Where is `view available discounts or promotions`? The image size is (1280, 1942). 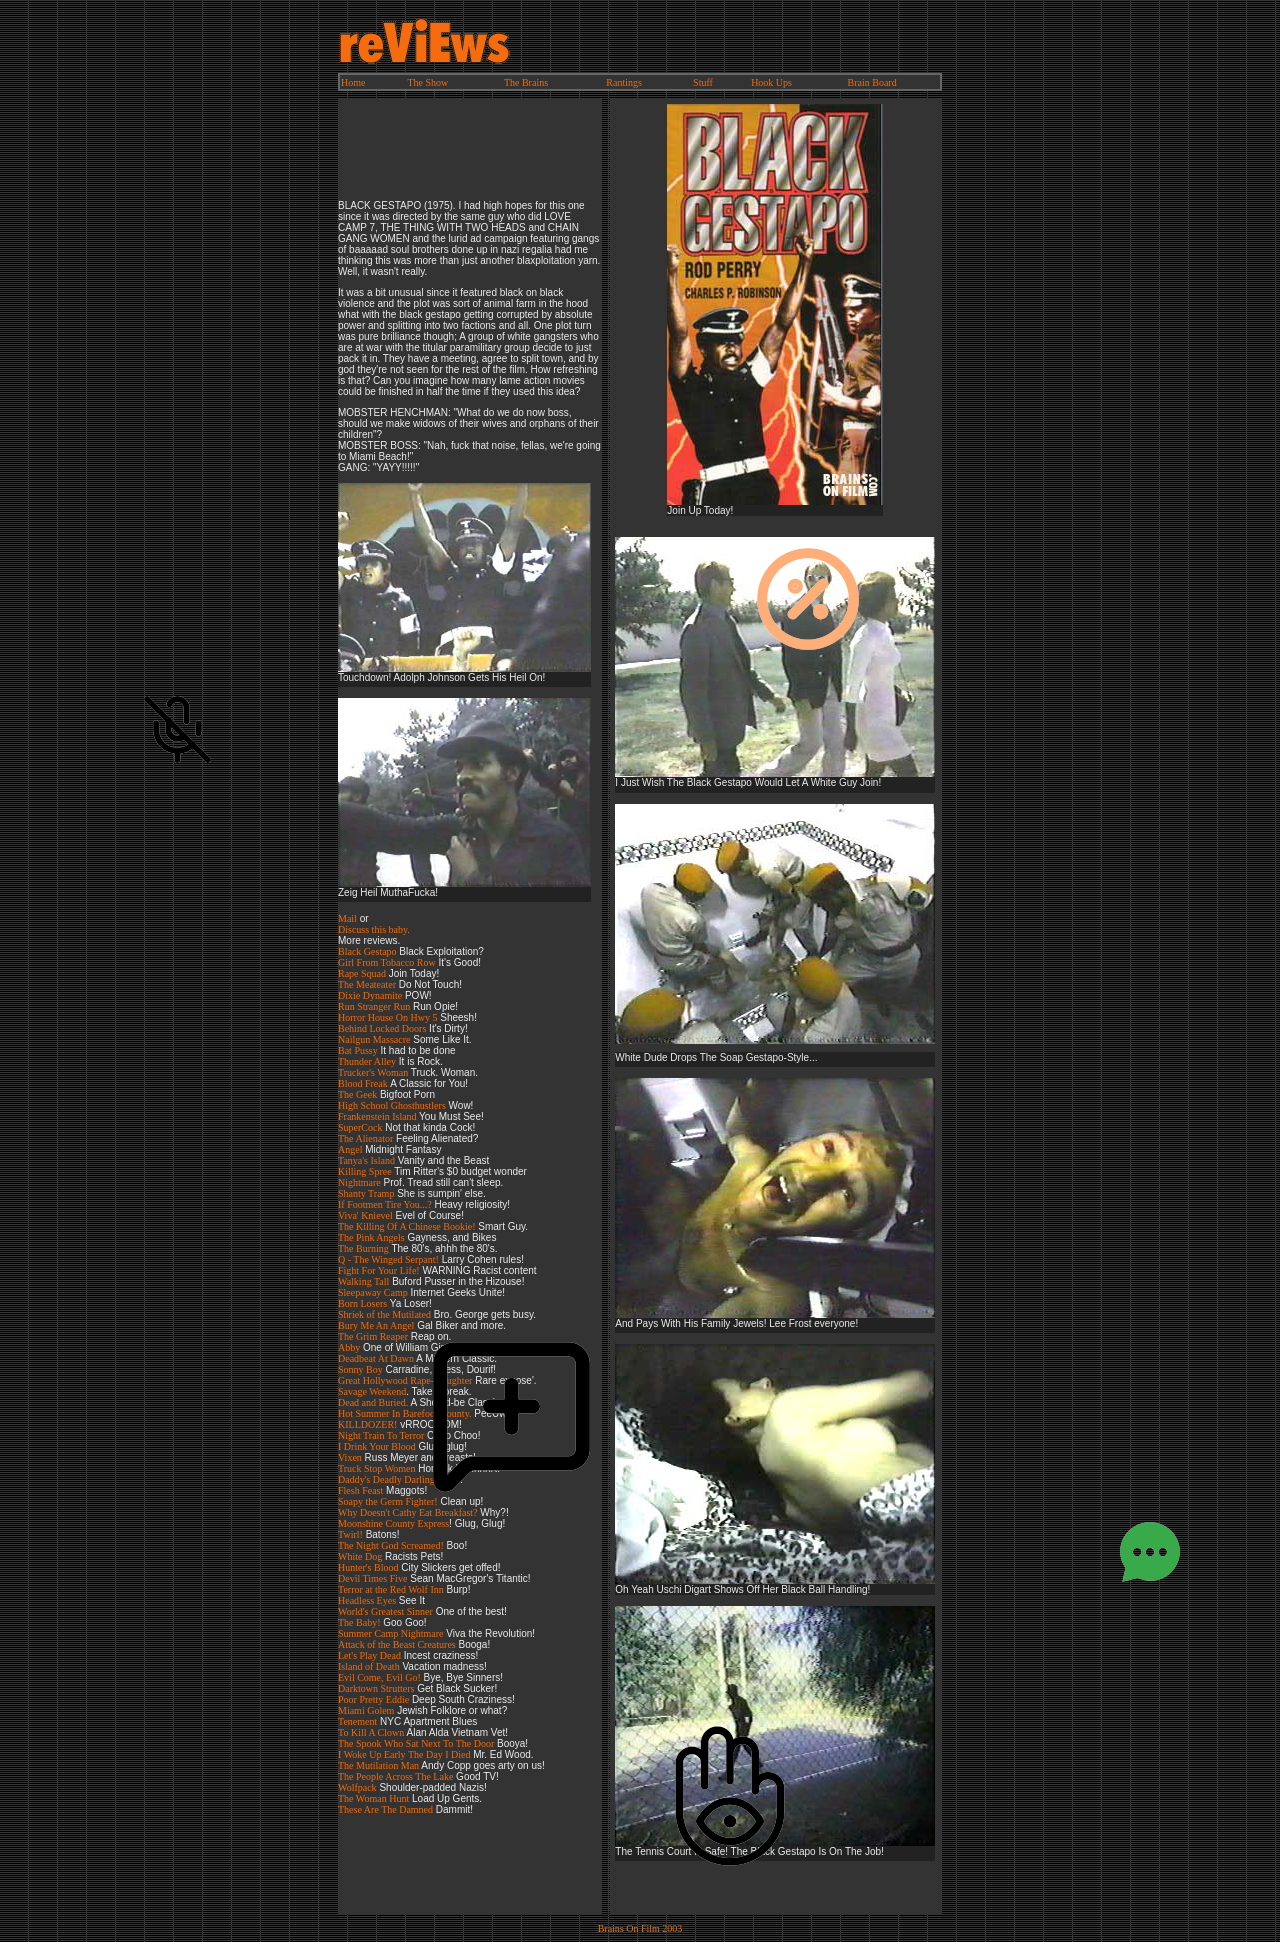 view available discounts or promotions is located at coordinates (808, 599).